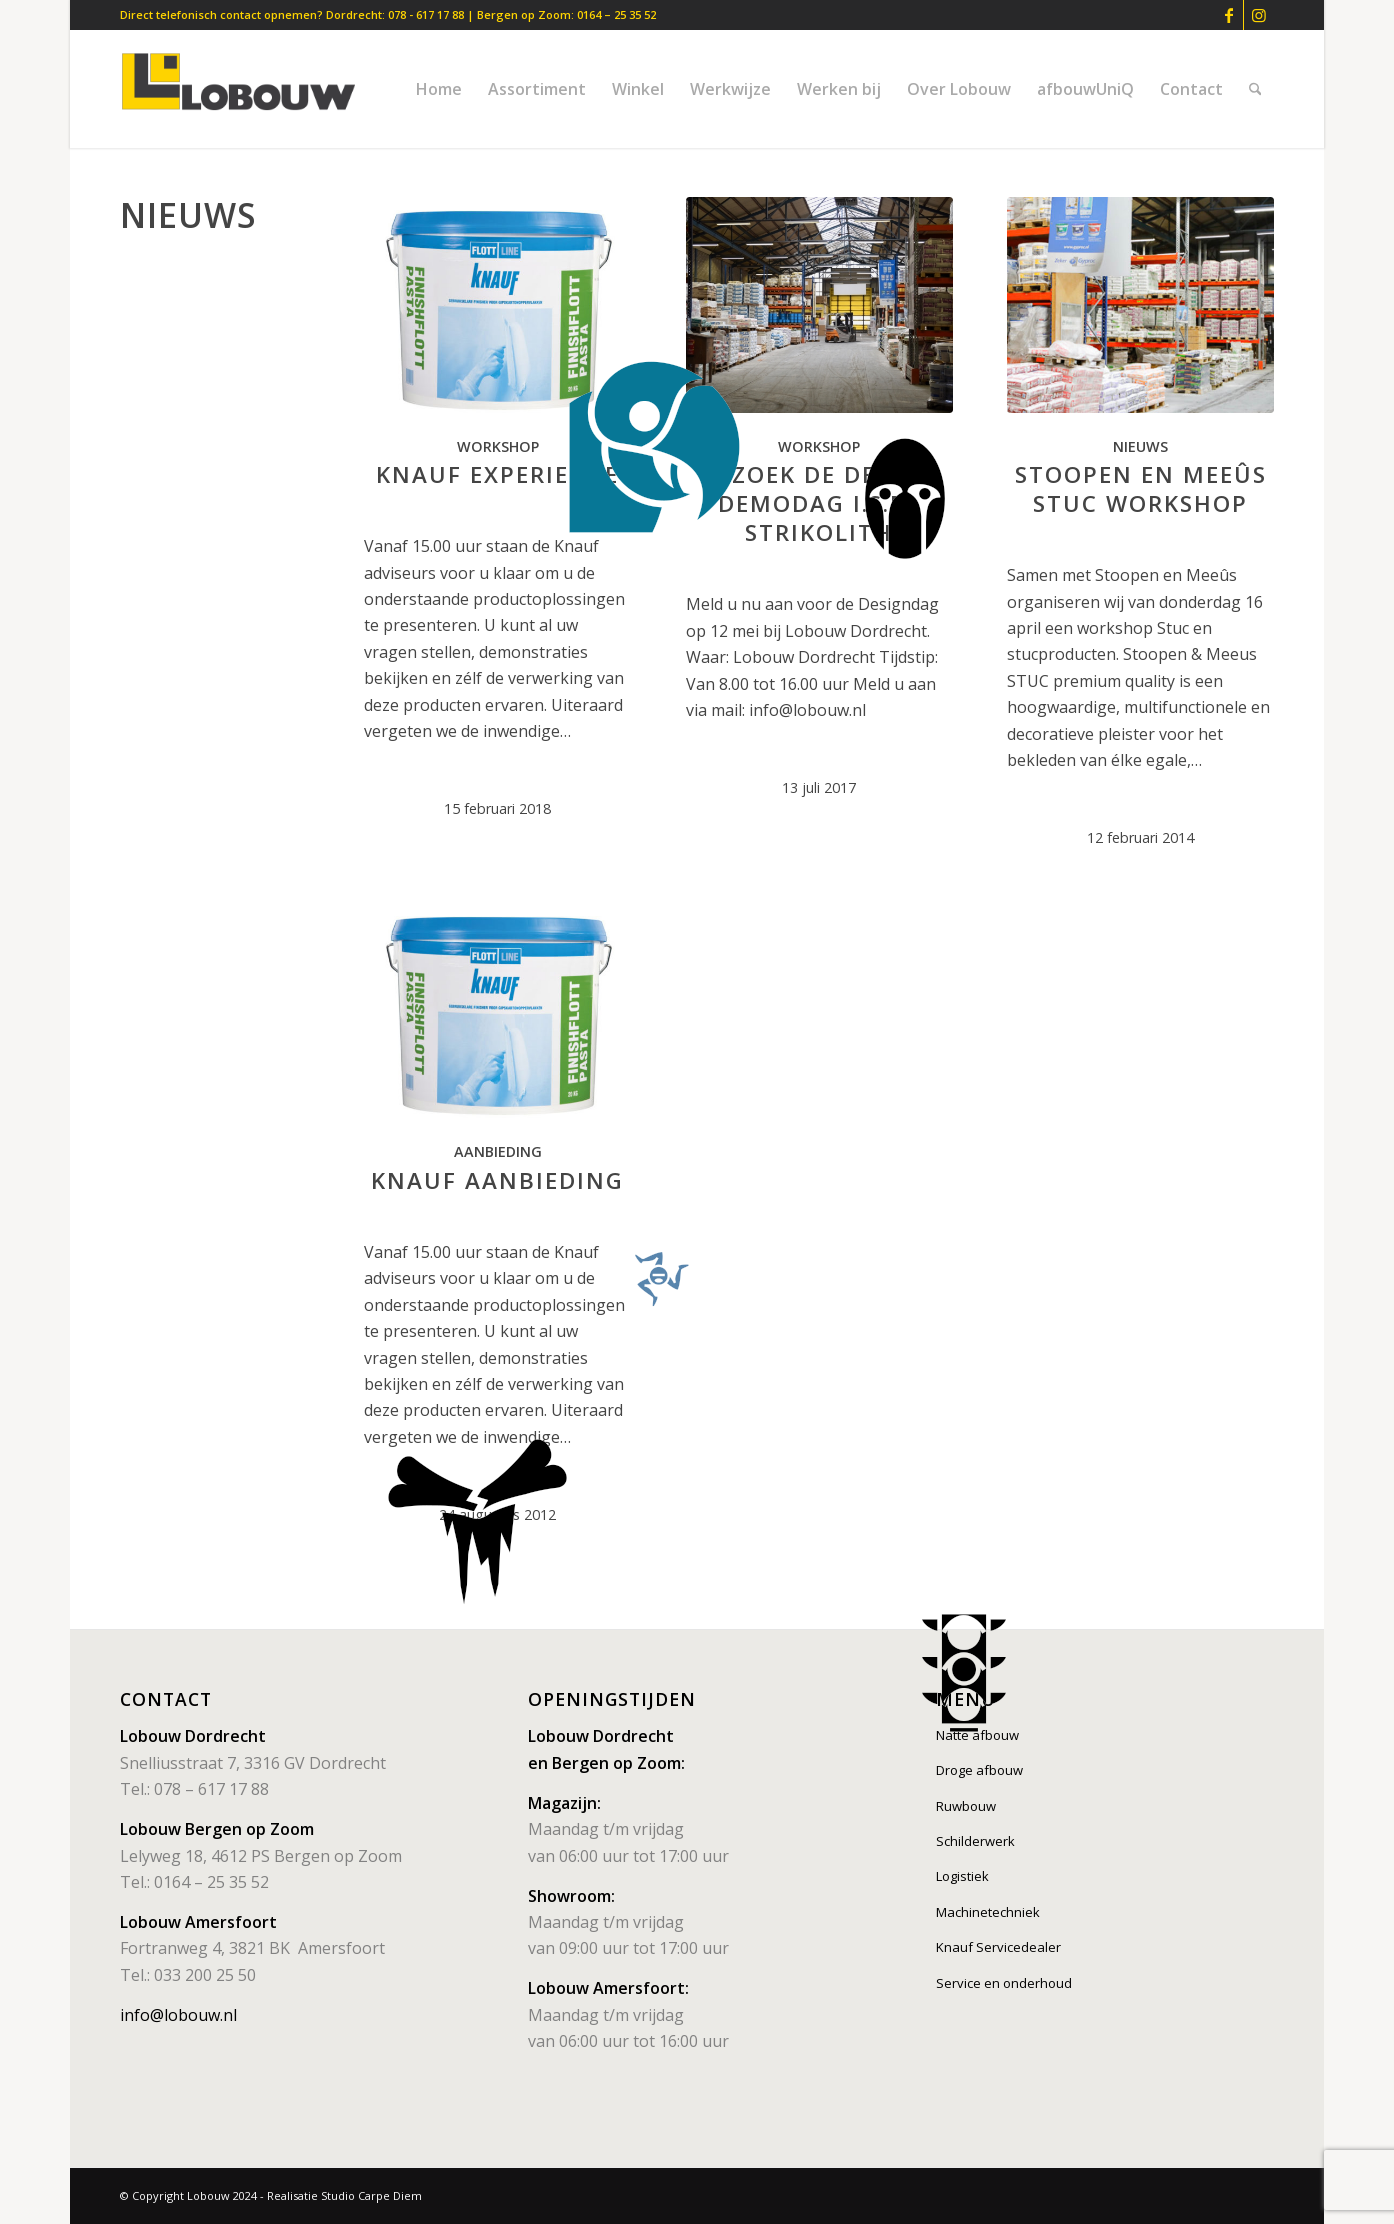 Image resolution: width=1394 pixels, height=2224 pixels. I want to click on indicates caution or pending status, so click(964, 1673).